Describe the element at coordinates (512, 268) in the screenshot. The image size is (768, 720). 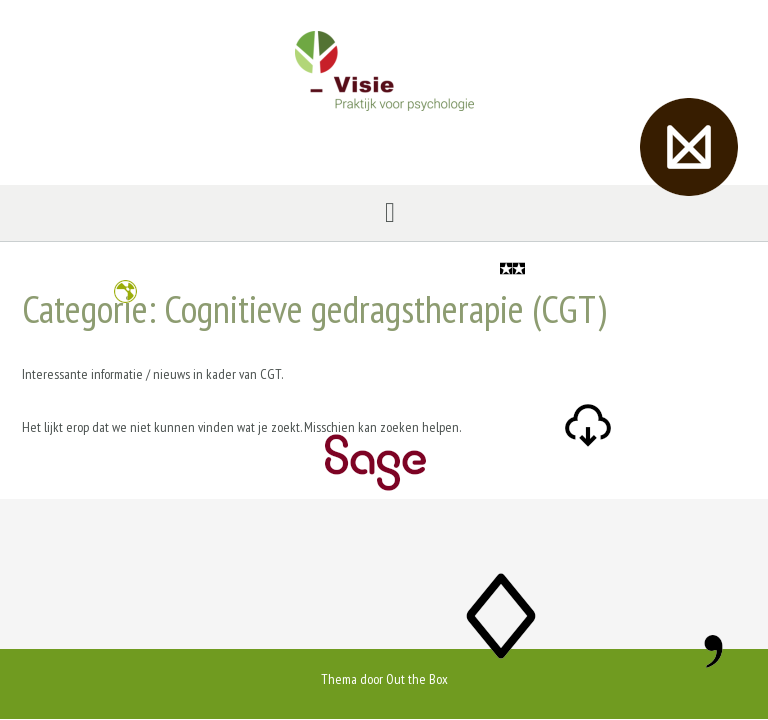
I see `tamiya brand logo` at that location.